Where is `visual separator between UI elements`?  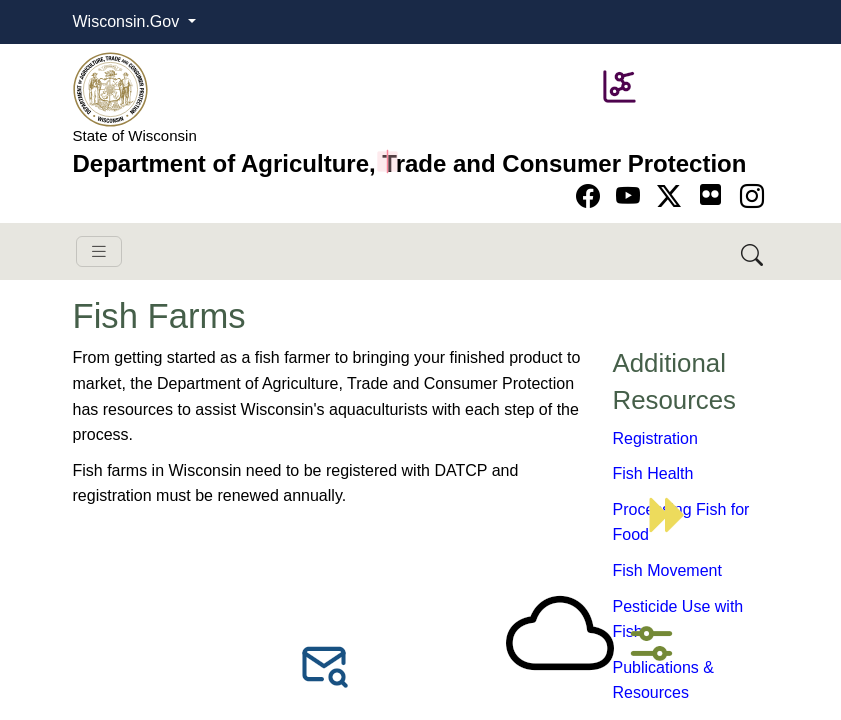
visual separator between UI elements is located at coordinates (387, 161).